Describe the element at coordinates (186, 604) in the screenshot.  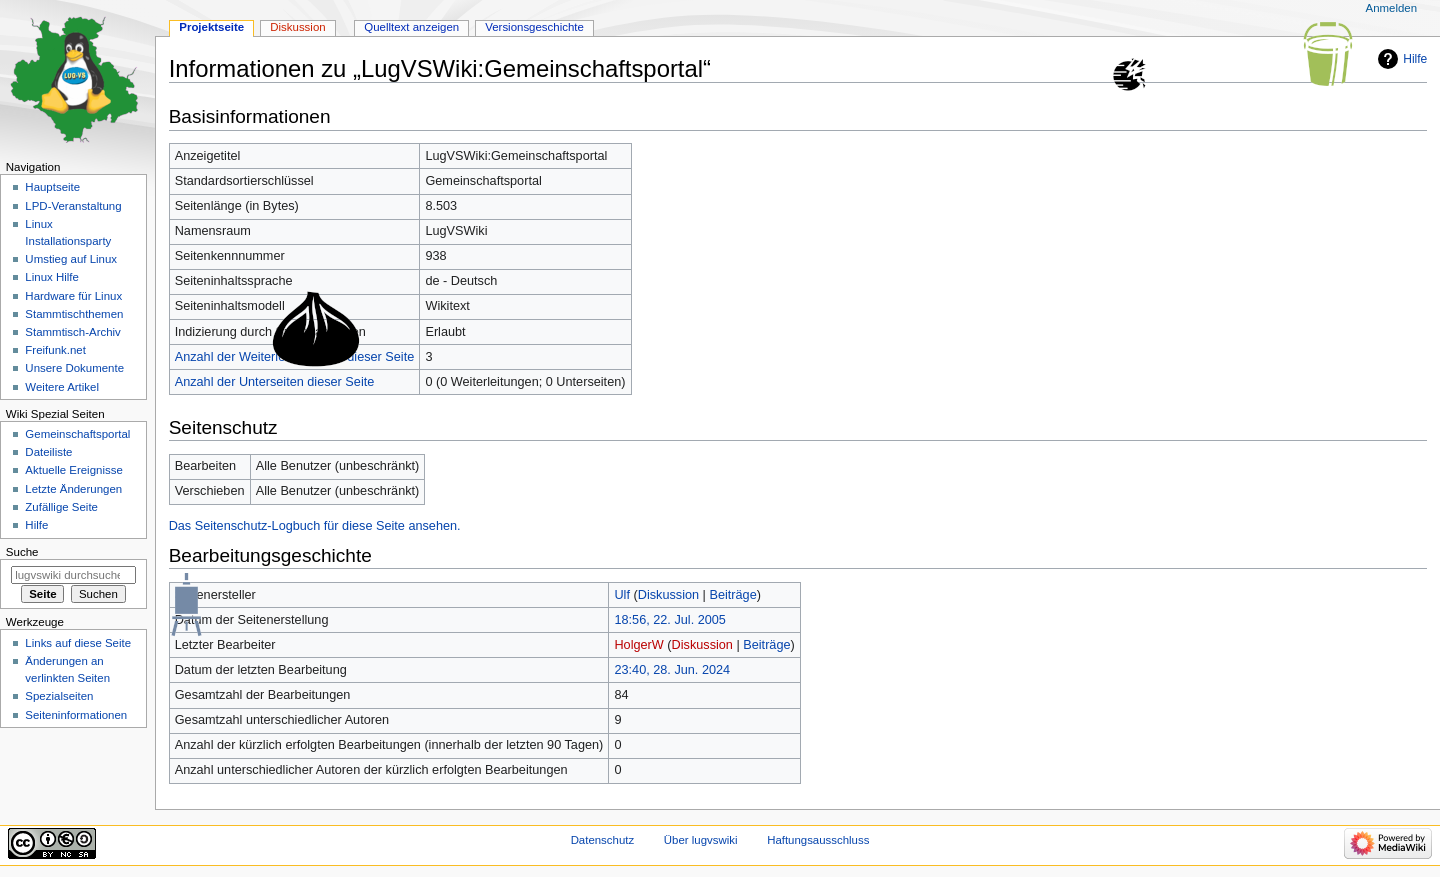
I see `open drawing or painting tools` at that location.